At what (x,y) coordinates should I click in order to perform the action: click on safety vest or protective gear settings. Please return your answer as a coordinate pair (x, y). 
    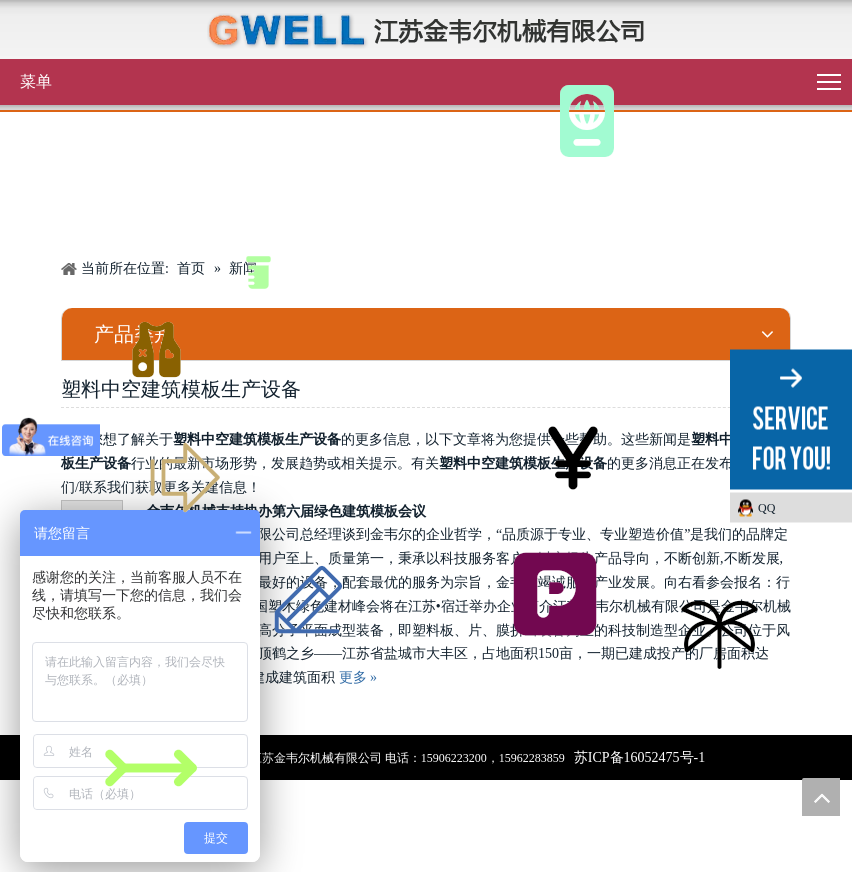
    Looking at the image, I should click on (156, 349).